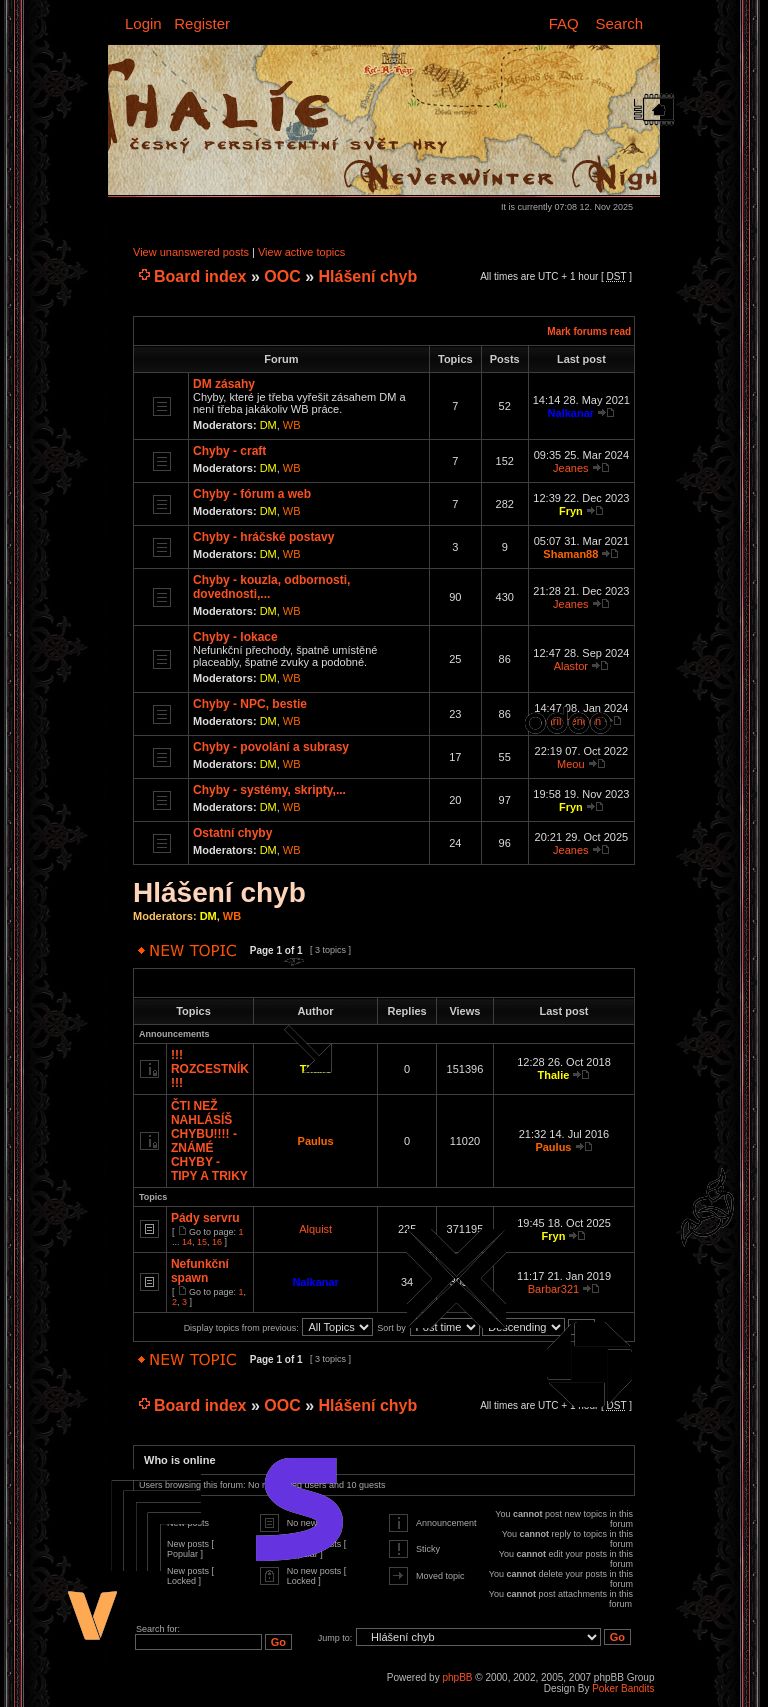 The image size is (768, 1707). I want to click on open the Chase banking app, so click(589, 1364).